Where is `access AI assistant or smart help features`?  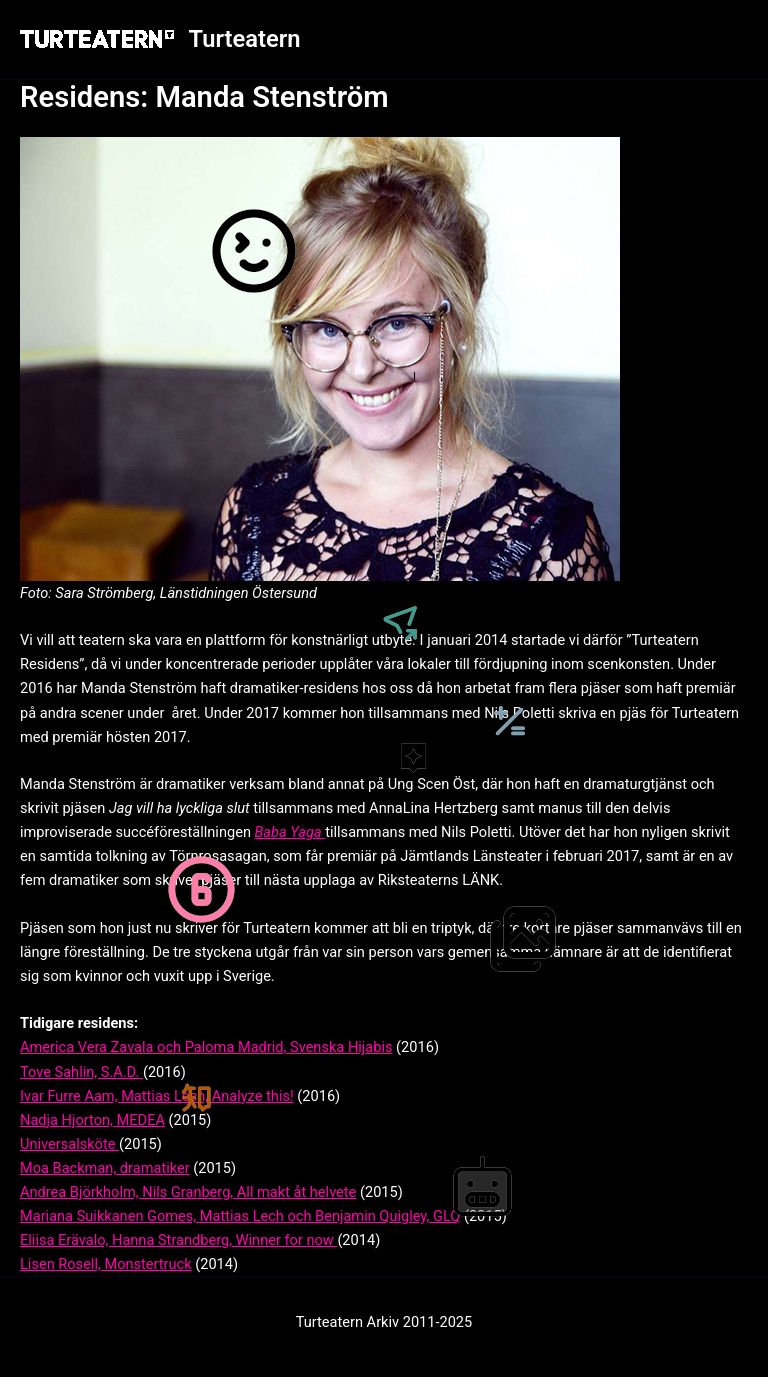
access AI assistant or smart help features is located at coordinates (413, 757).